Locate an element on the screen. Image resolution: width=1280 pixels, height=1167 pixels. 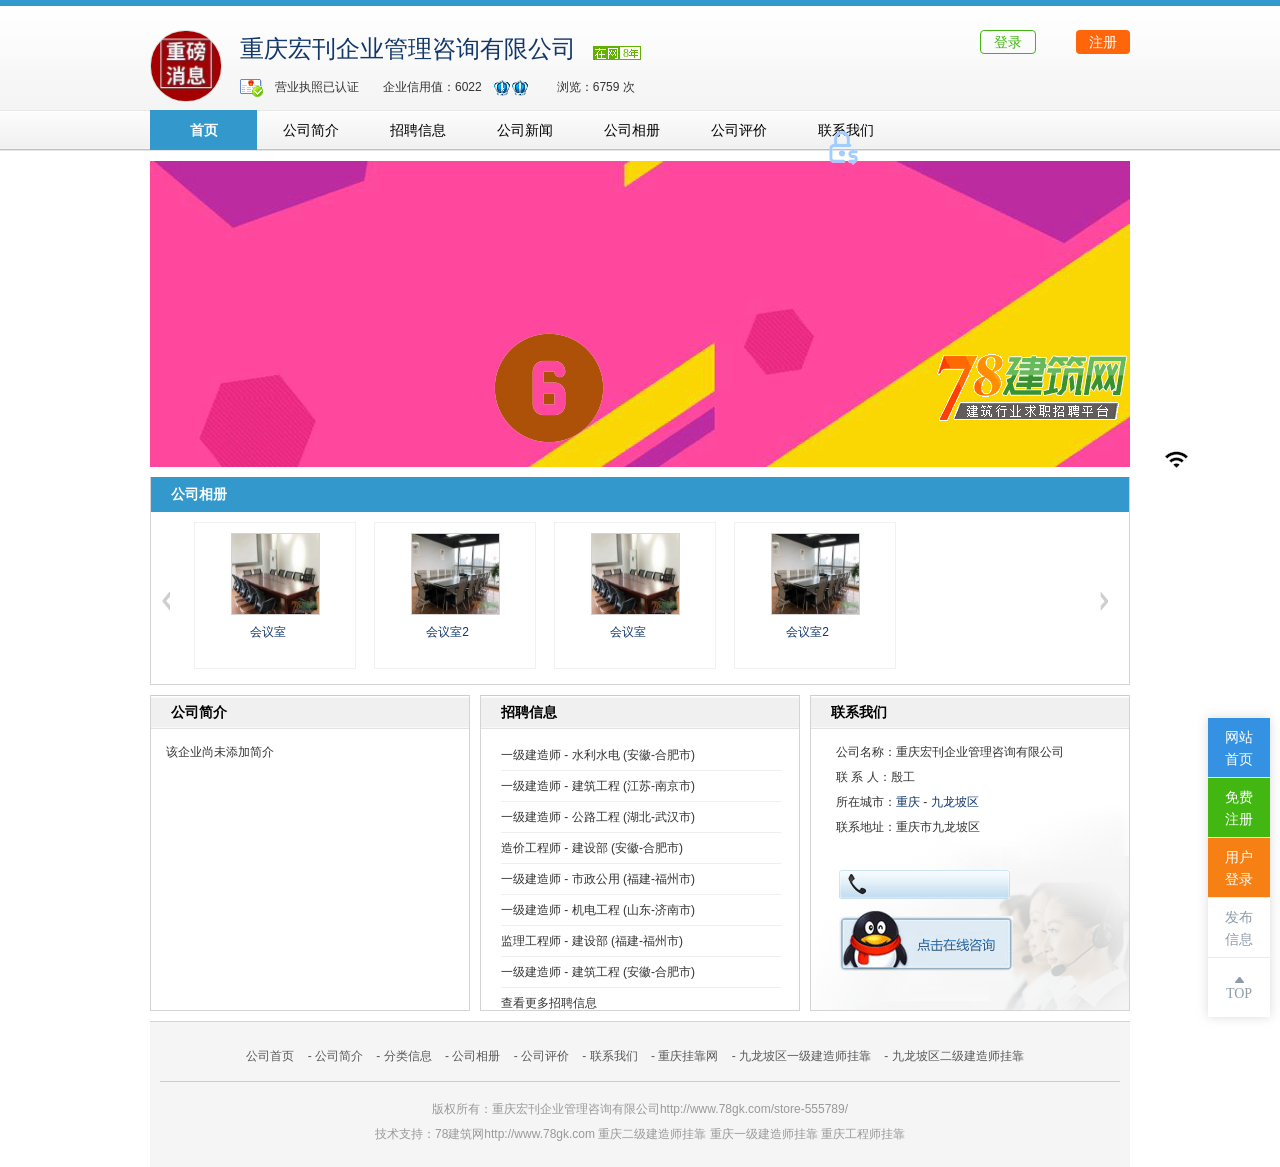
indicates active wifi connection is located at coordinates (1176, 459).